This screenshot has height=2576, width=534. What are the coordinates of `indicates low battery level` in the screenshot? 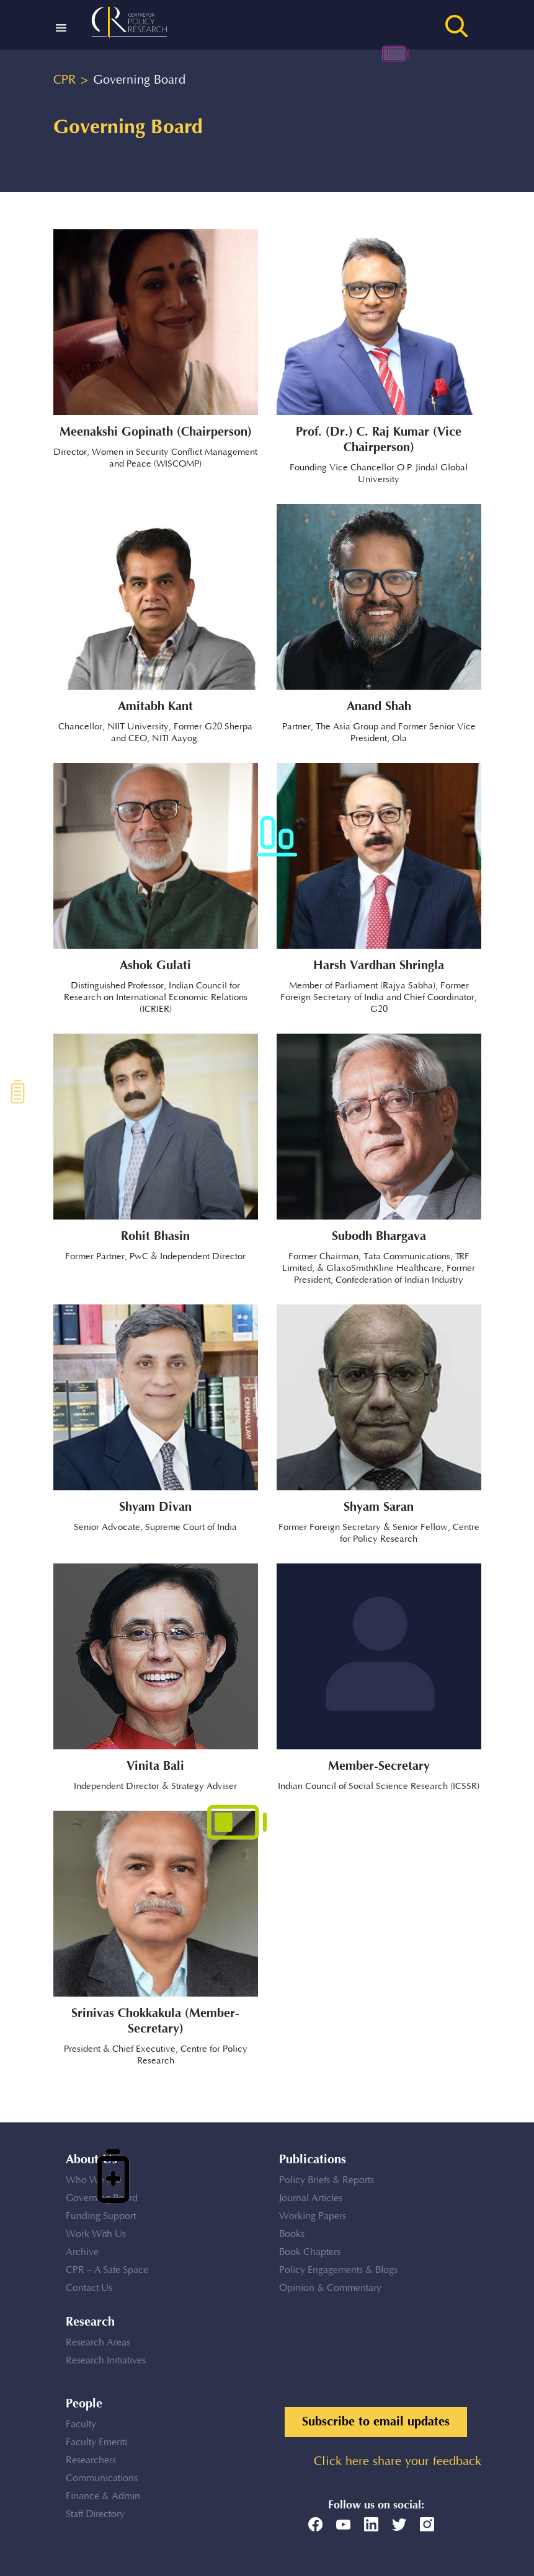 It's located at (395, 53).